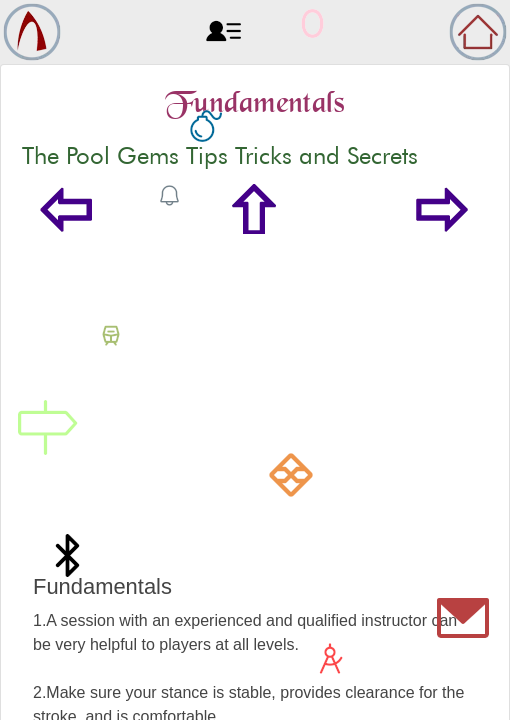  Describe the element at coordinates (291, 475) in the screenshot. I see `pay with Pix instant payment system` at that location.